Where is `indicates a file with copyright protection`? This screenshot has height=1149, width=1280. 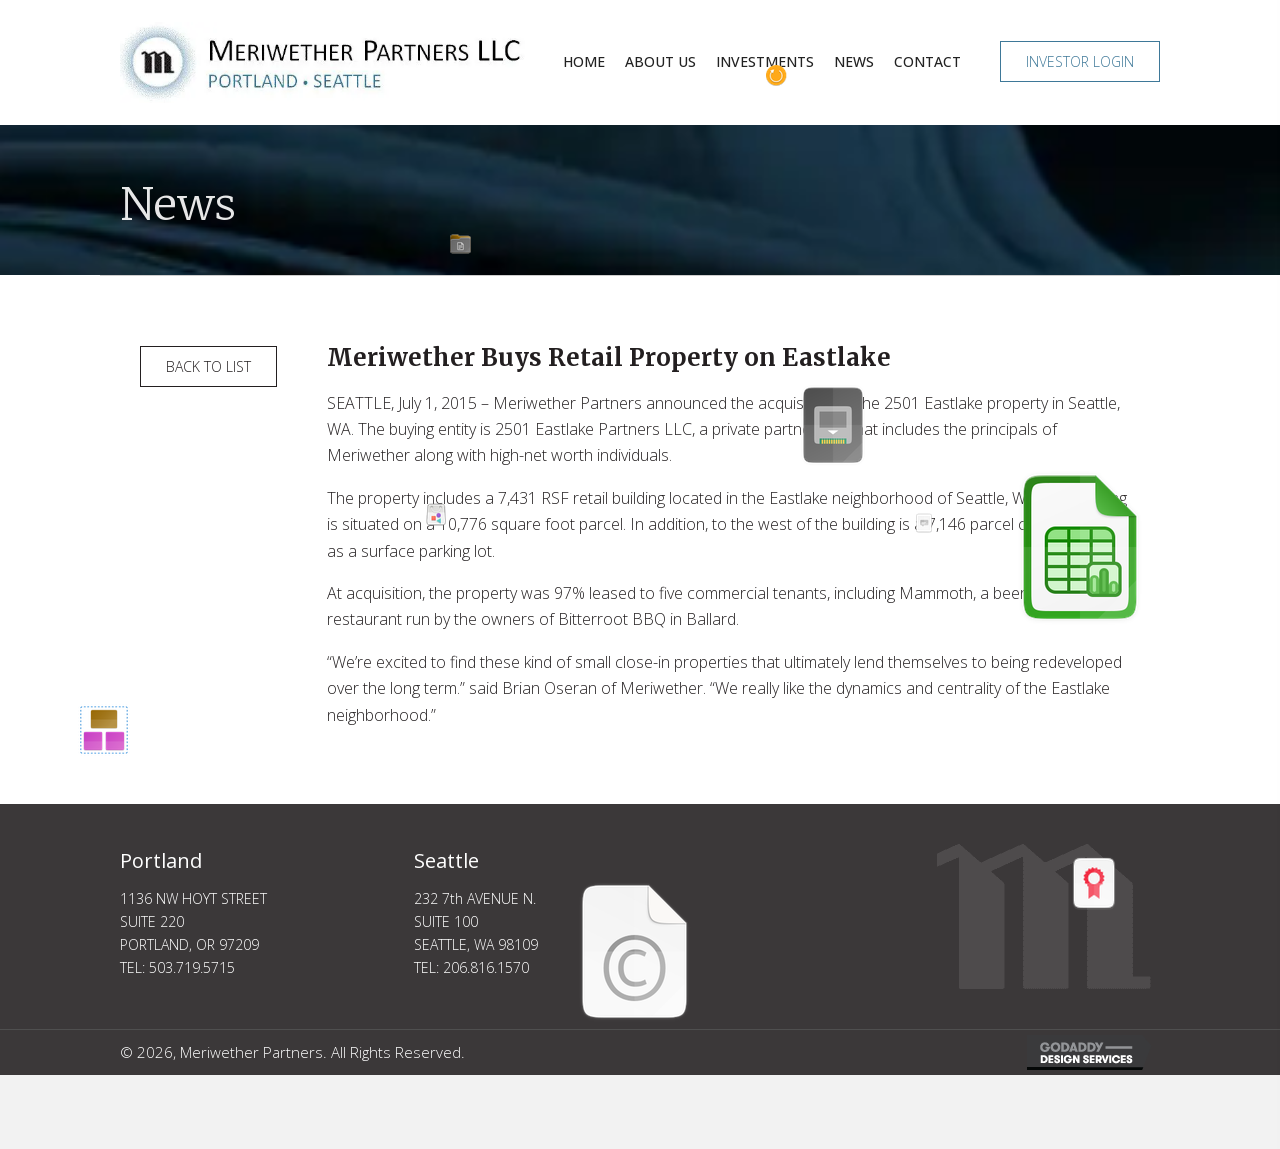
indicates a file with copyright protection is located at coordinates (634, 951).